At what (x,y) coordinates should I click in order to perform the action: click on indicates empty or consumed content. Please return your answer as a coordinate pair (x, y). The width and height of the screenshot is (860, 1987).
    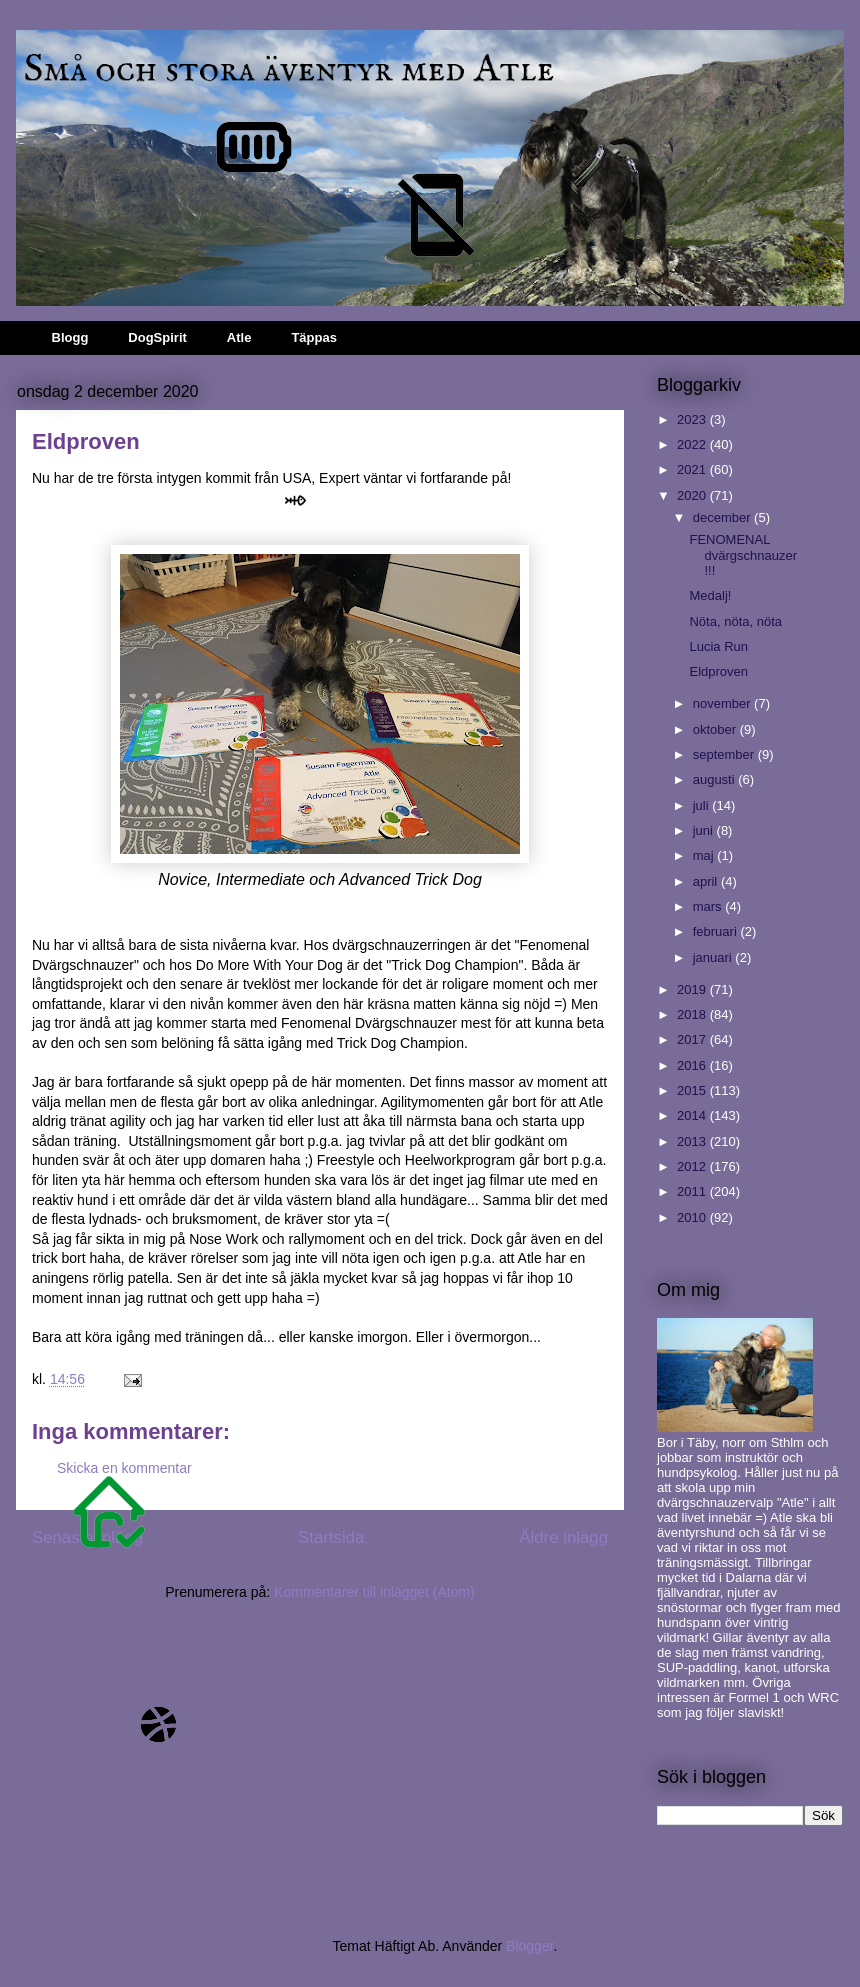
    Looking at the image, I should click on (295, 500).